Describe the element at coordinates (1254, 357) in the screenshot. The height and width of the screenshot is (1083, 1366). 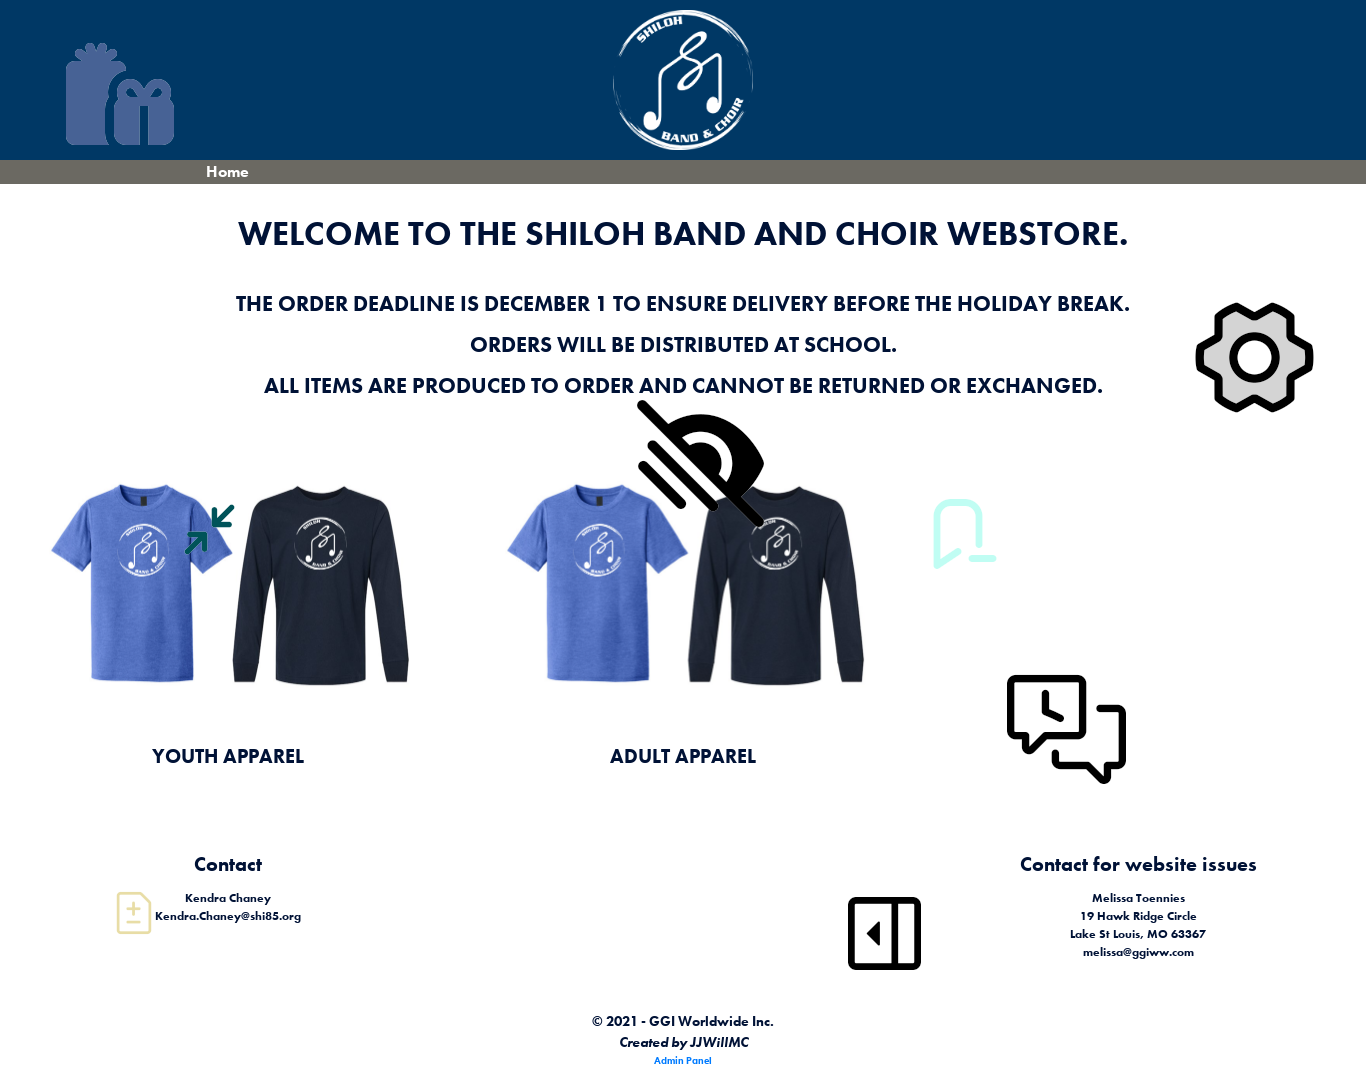
I see `access settings or preferences` at that location.